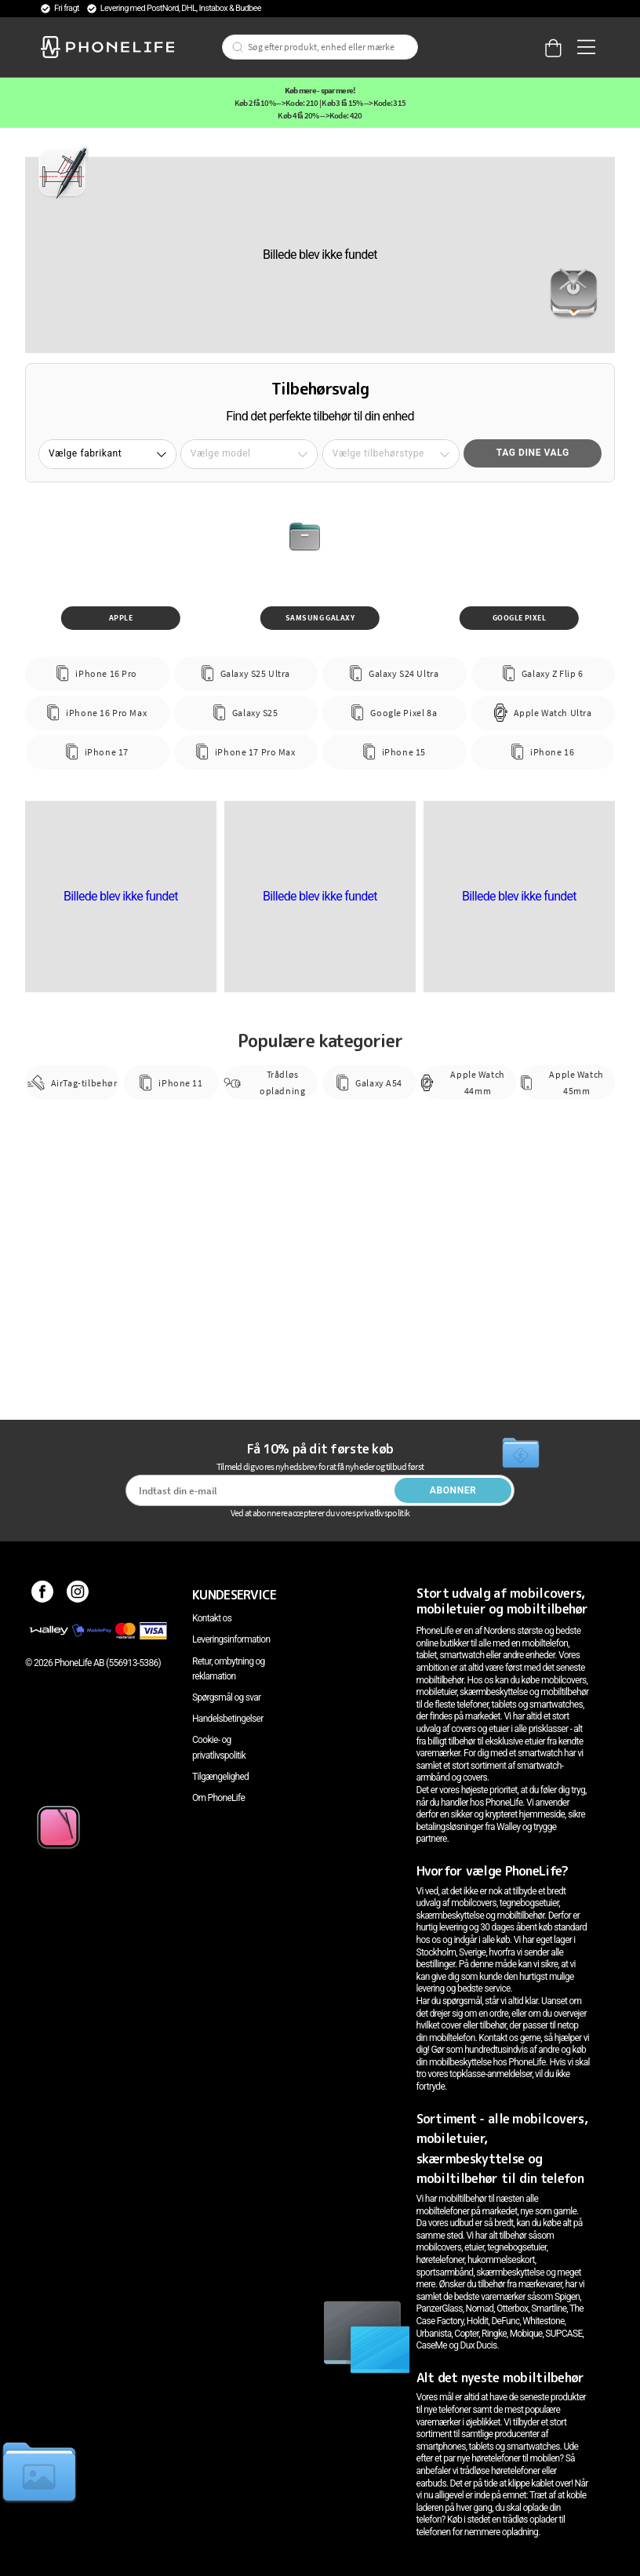 This screenshot has width=640, height=2576. Describe the element at coordinates (521, 1453) in the screenshot. I see `access the public folder for shared files` at that location.